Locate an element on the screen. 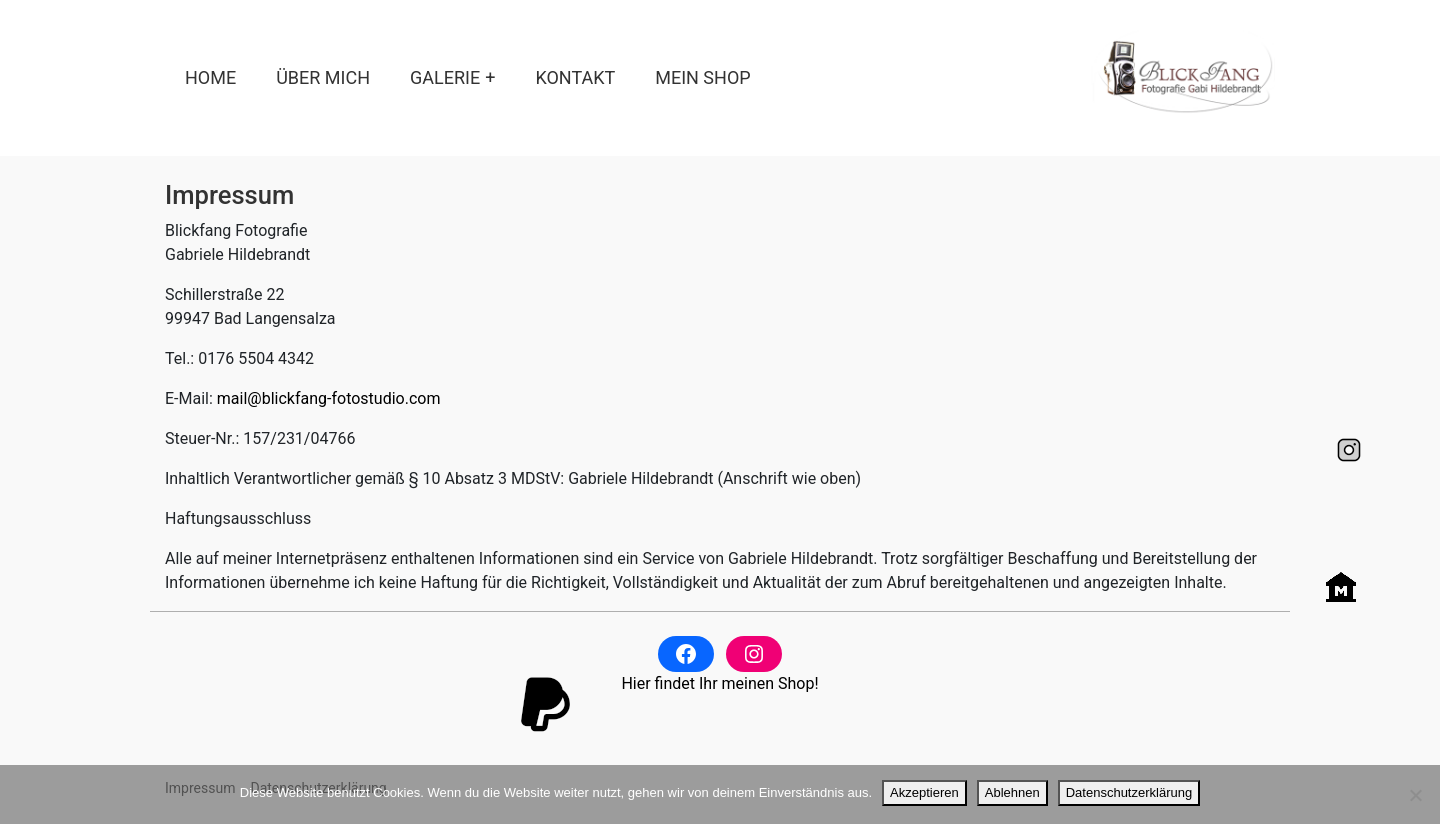  view nearby museums on the map is located at coordinates (1341, 587).